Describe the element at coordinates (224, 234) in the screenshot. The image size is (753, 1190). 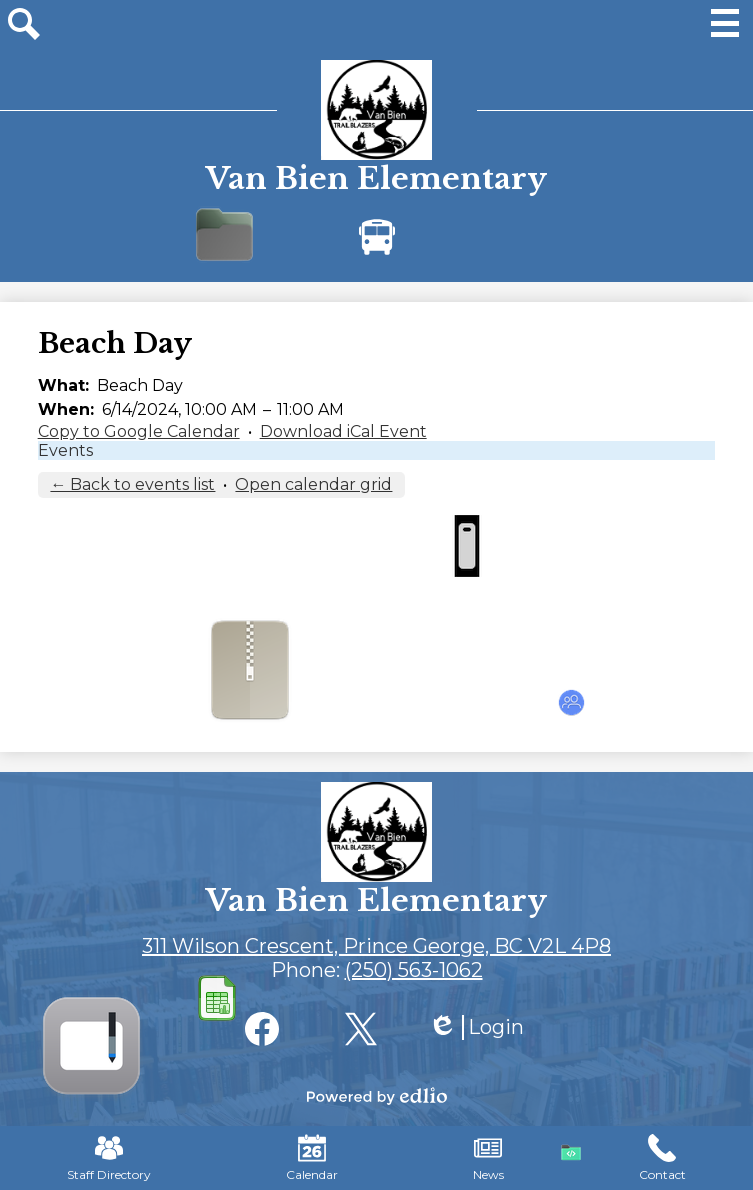
I see `drop files here to add to folder` at that location.